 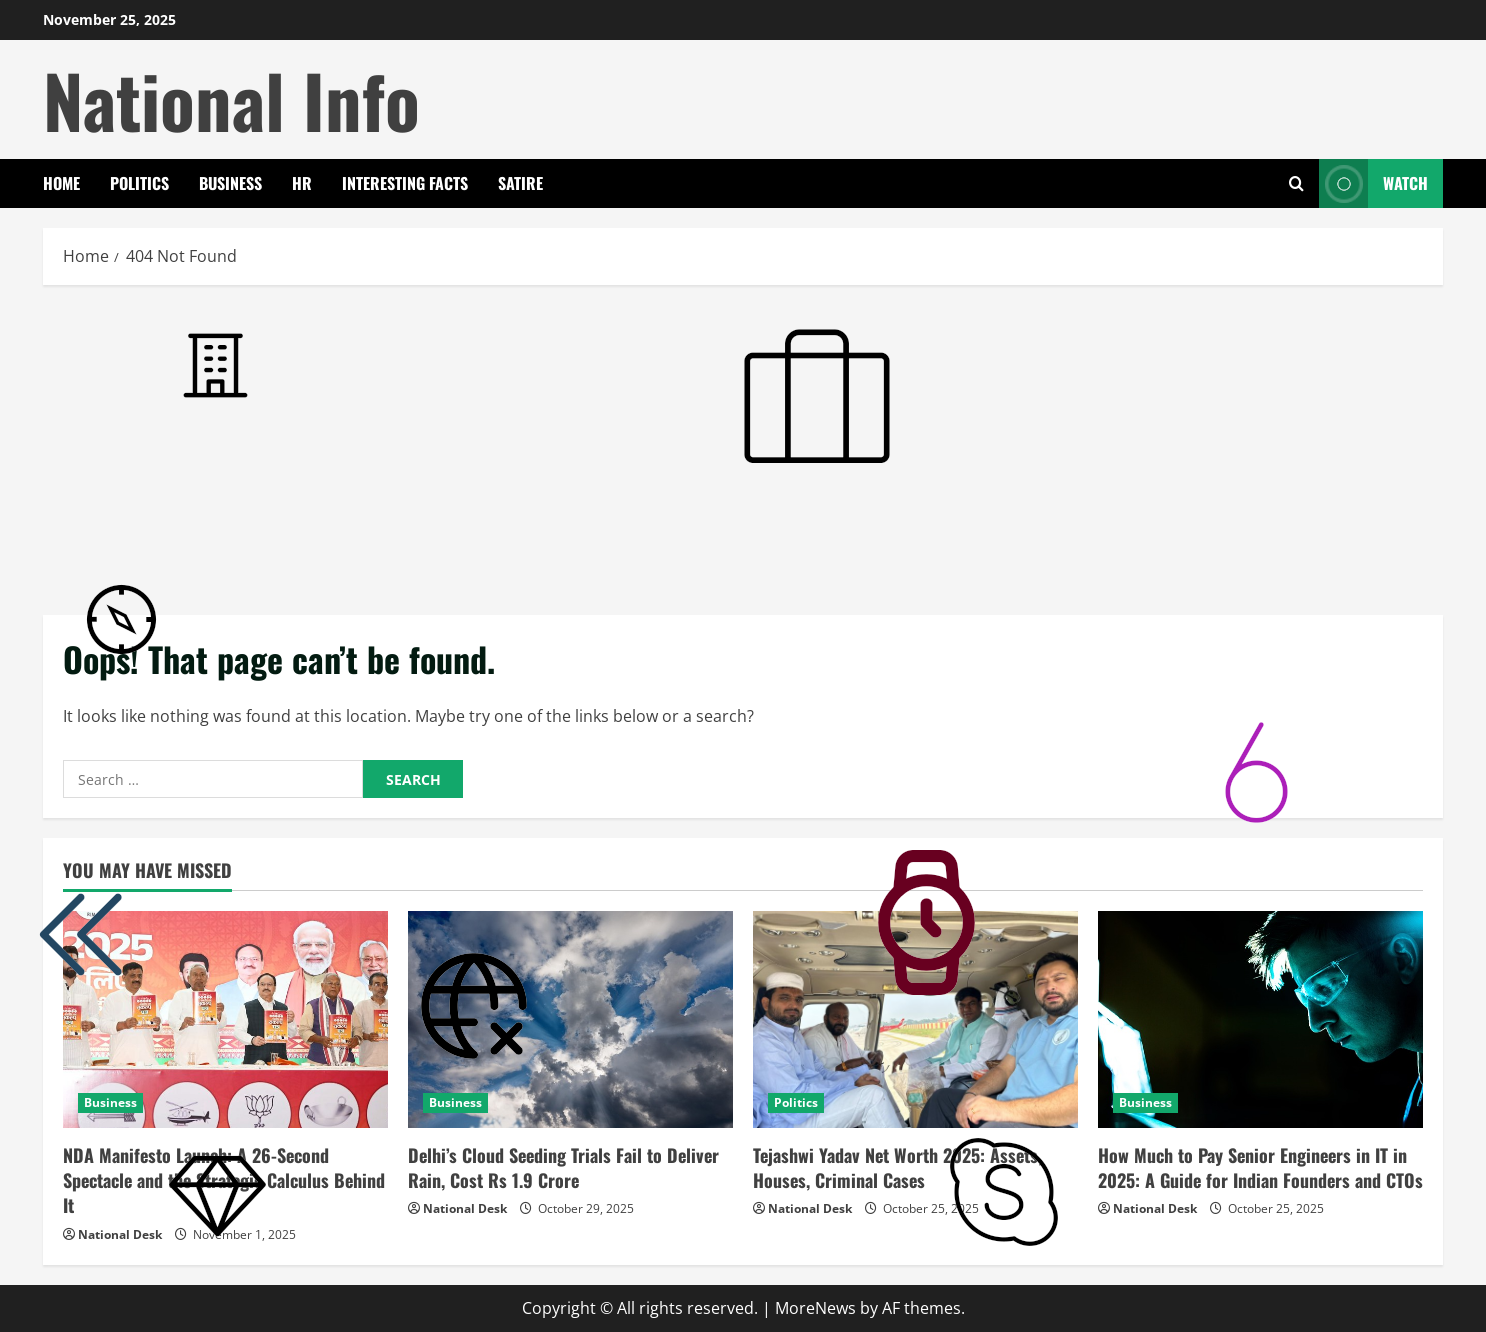 What do you see at coordinates (1256, 772) in the screenshot?
I see `indicates the number six in a list or sequence` at bounding box center [1256, 772].